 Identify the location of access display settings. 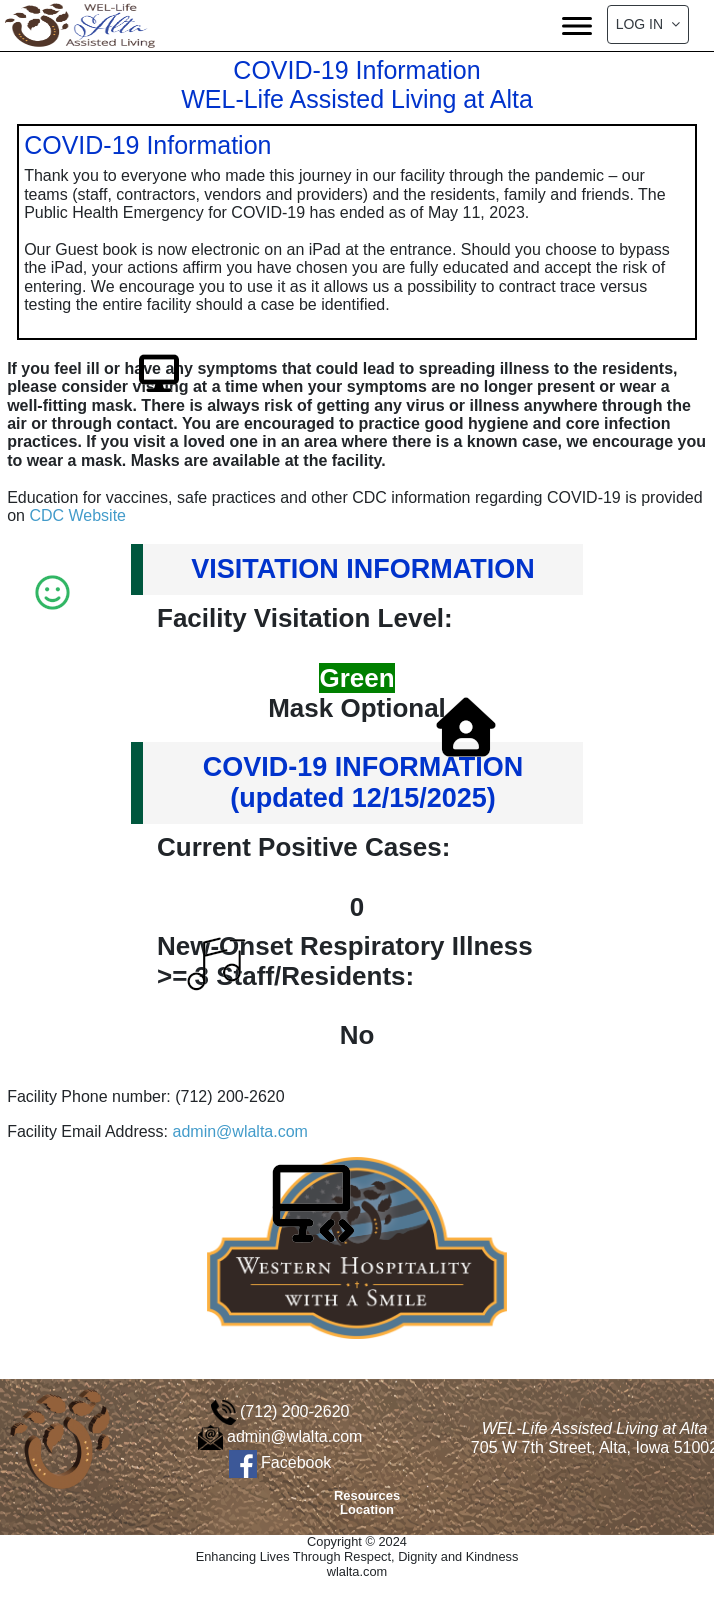
(159, 372).